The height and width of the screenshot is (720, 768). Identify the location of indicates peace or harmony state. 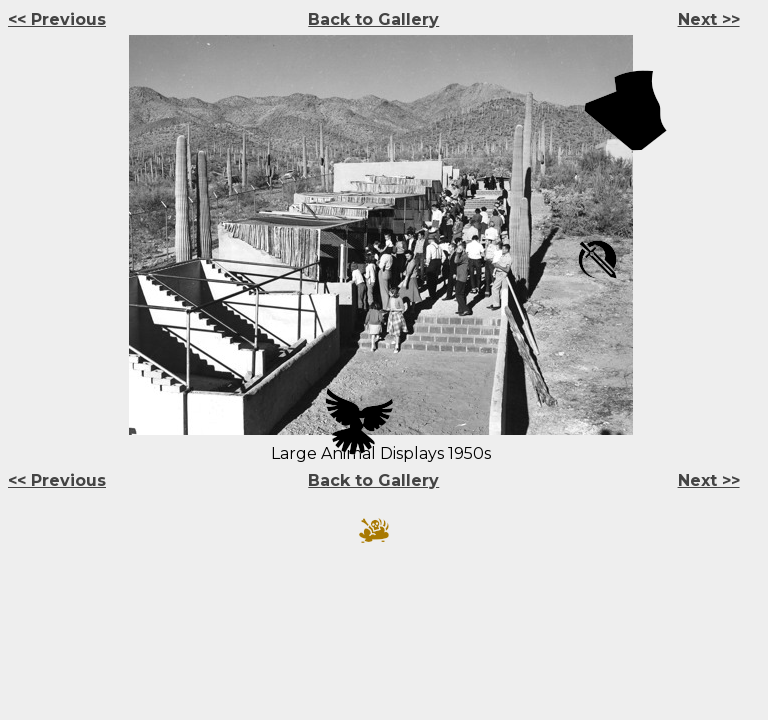
(359, 422).